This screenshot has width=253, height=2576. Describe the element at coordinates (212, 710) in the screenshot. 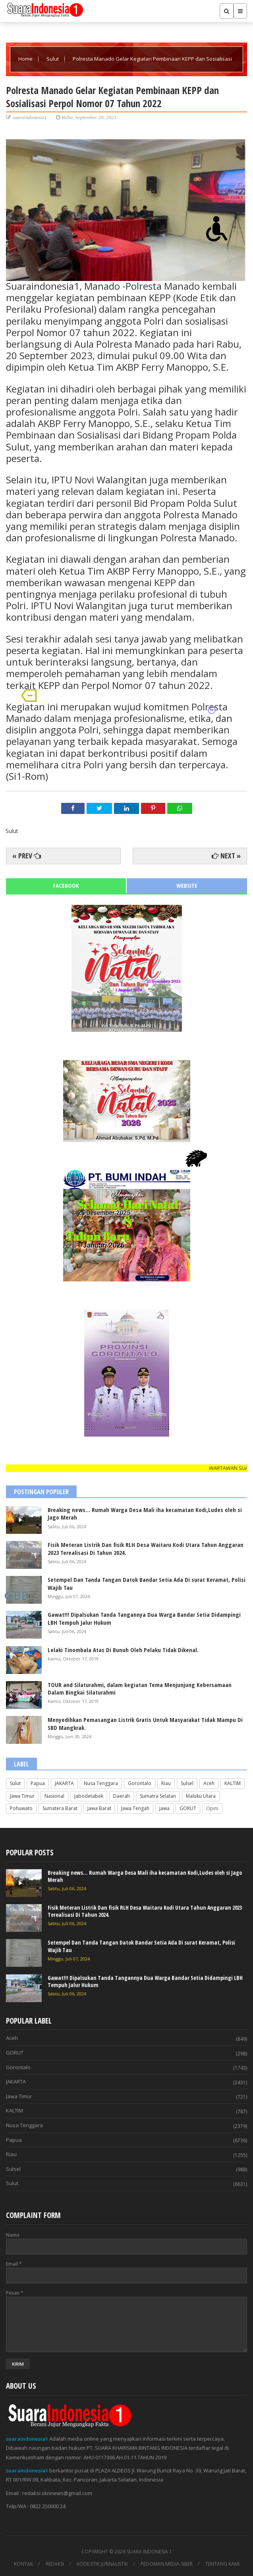

I see `indicates power outlet or electrical socket location` at that location.